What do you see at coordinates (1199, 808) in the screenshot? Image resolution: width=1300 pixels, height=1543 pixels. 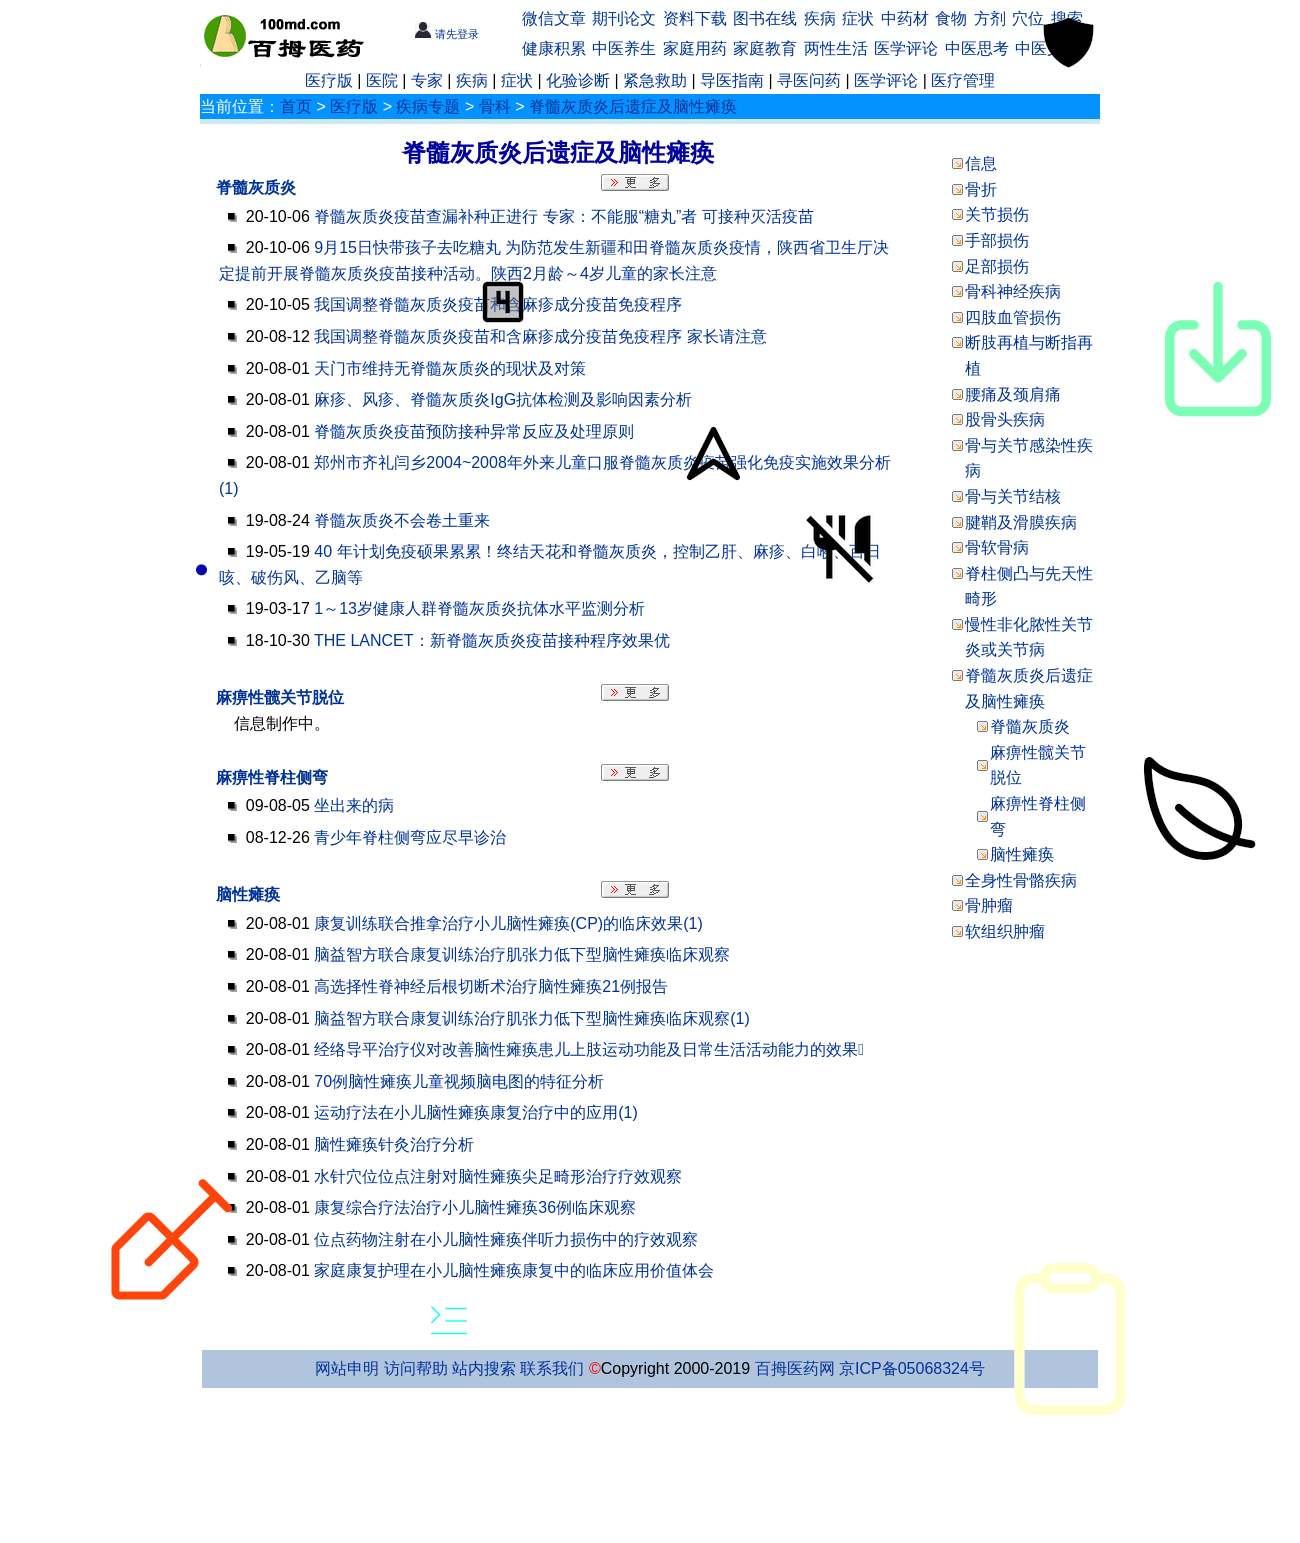 I see `indicates eco-friendly or sustainable option` at bounding box center [1199, 808].